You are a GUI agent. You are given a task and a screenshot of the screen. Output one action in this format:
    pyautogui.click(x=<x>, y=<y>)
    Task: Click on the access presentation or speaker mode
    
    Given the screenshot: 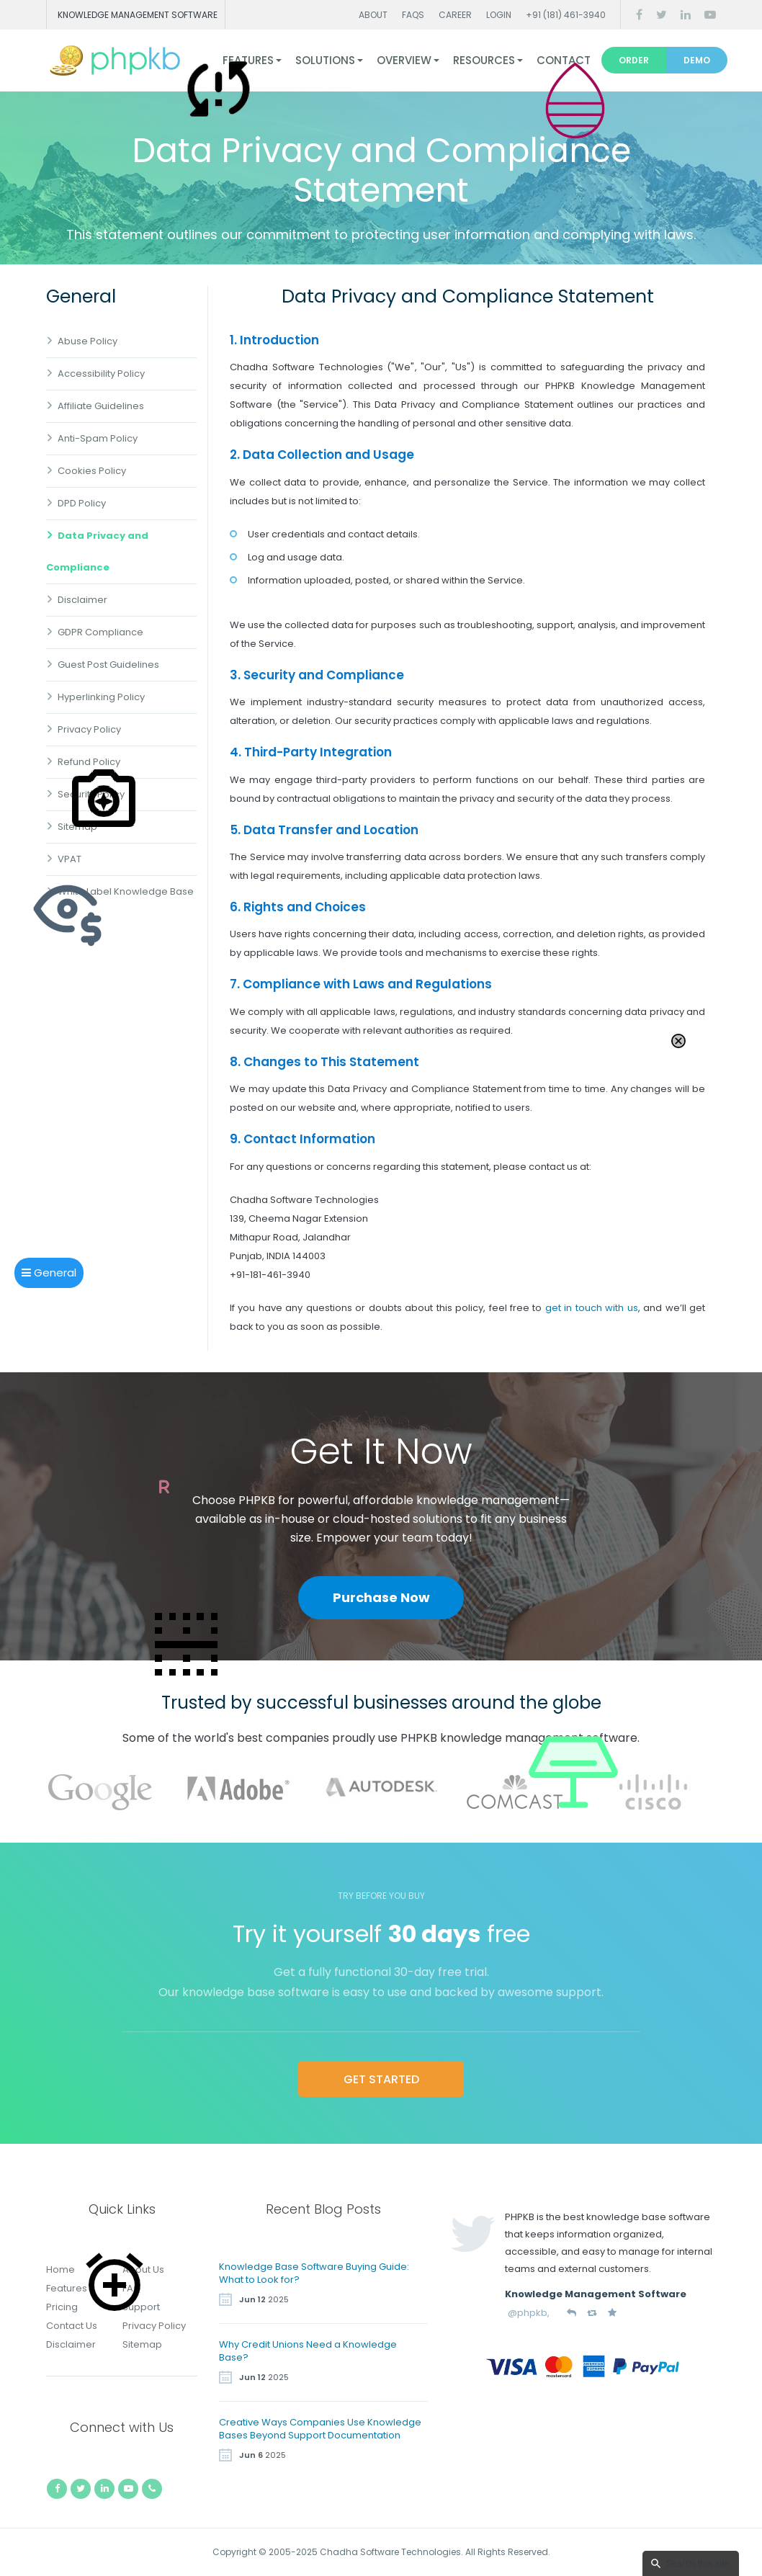 What is the action you would take?
    pyautogui.click(x=573, y=1772)
    